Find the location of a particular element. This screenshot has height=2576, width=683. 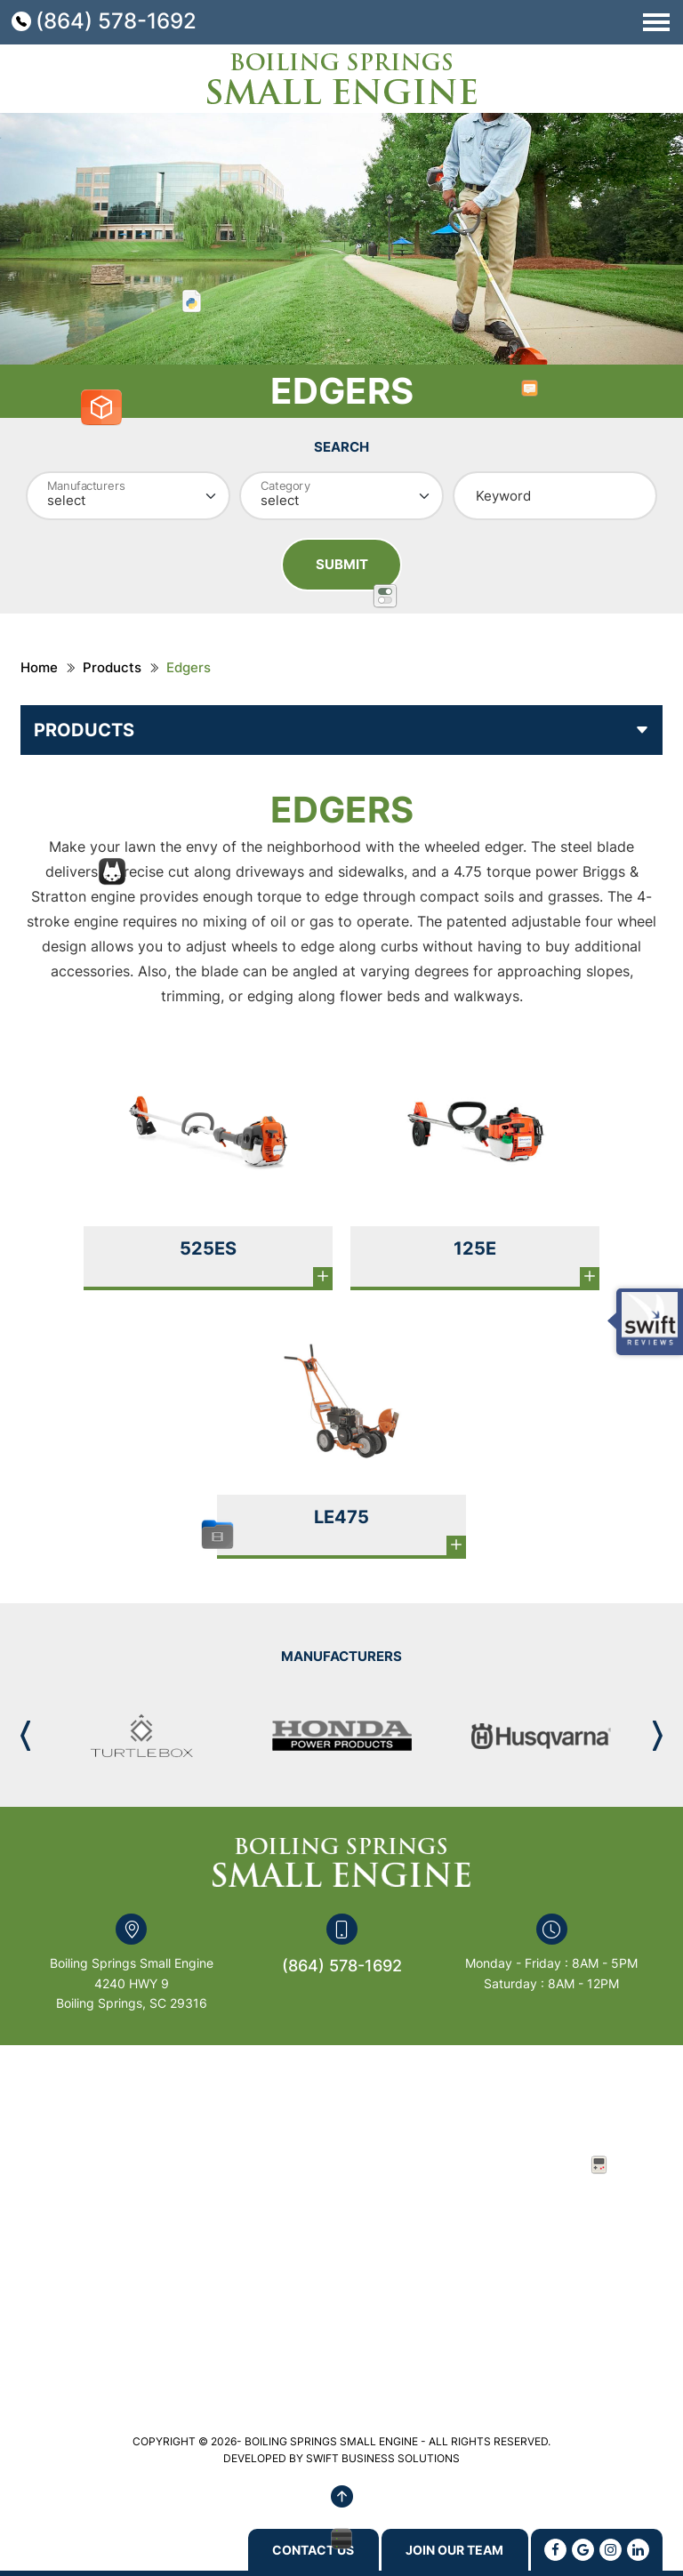

launch the stray video game app is located at coordinates (112, 871).